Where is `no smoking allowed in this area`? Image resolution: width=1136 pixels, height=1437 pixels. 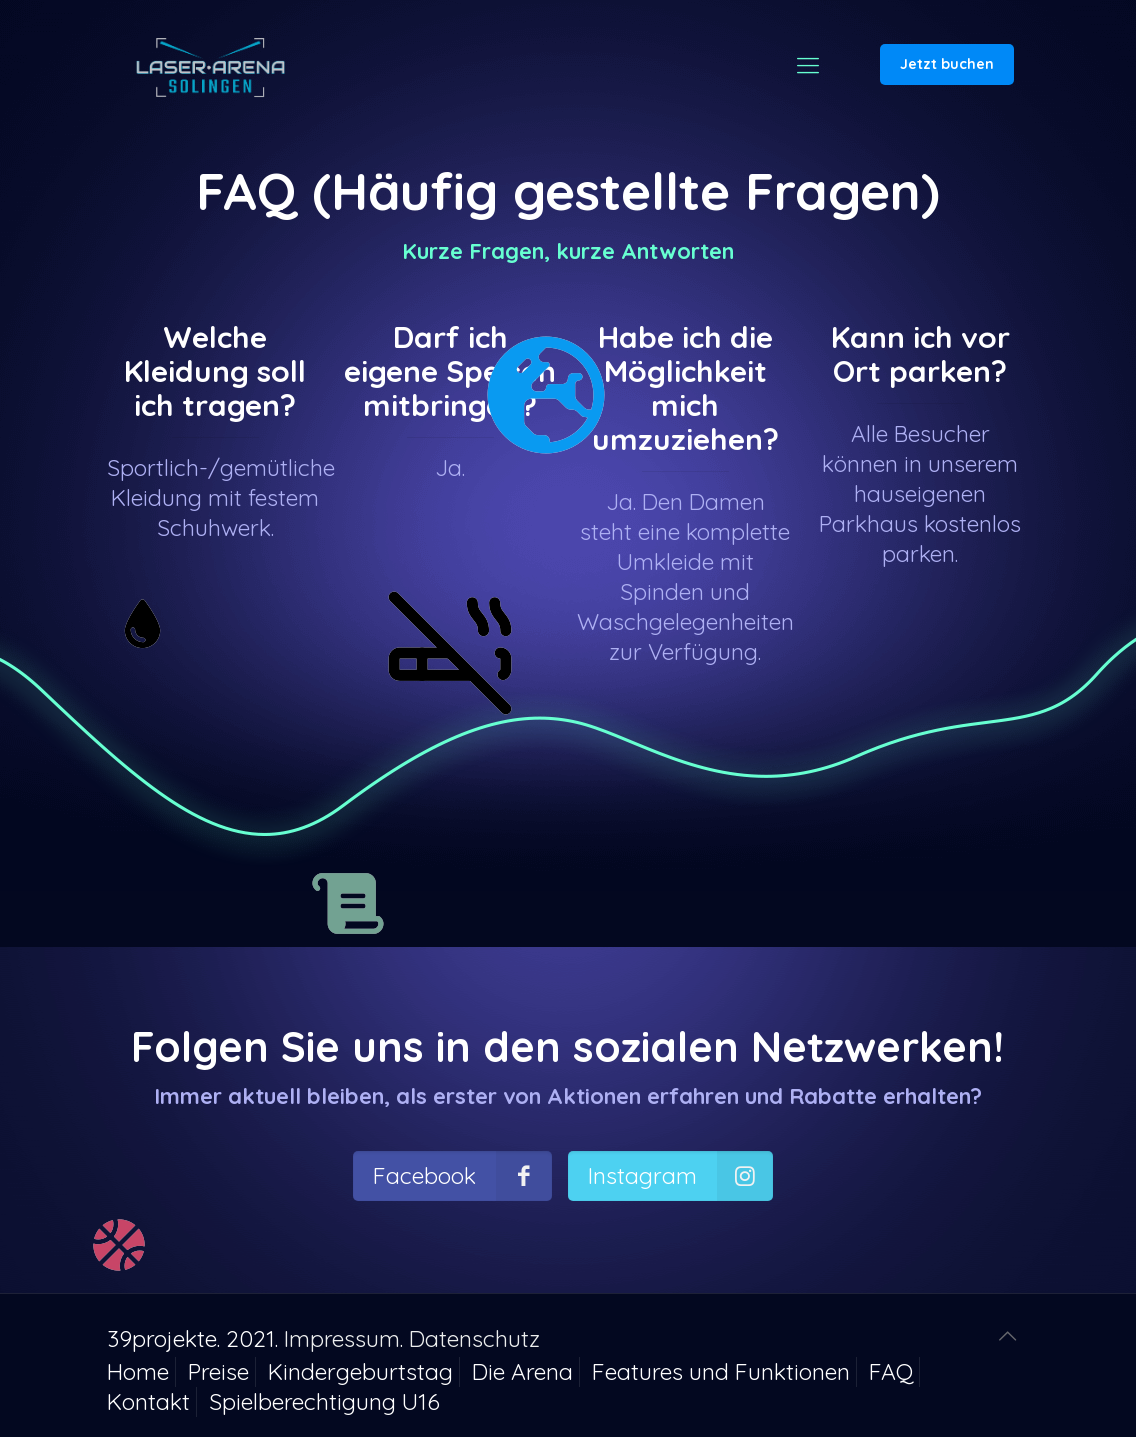 no smoking allowed in this area is located at coordinates (450, 653).